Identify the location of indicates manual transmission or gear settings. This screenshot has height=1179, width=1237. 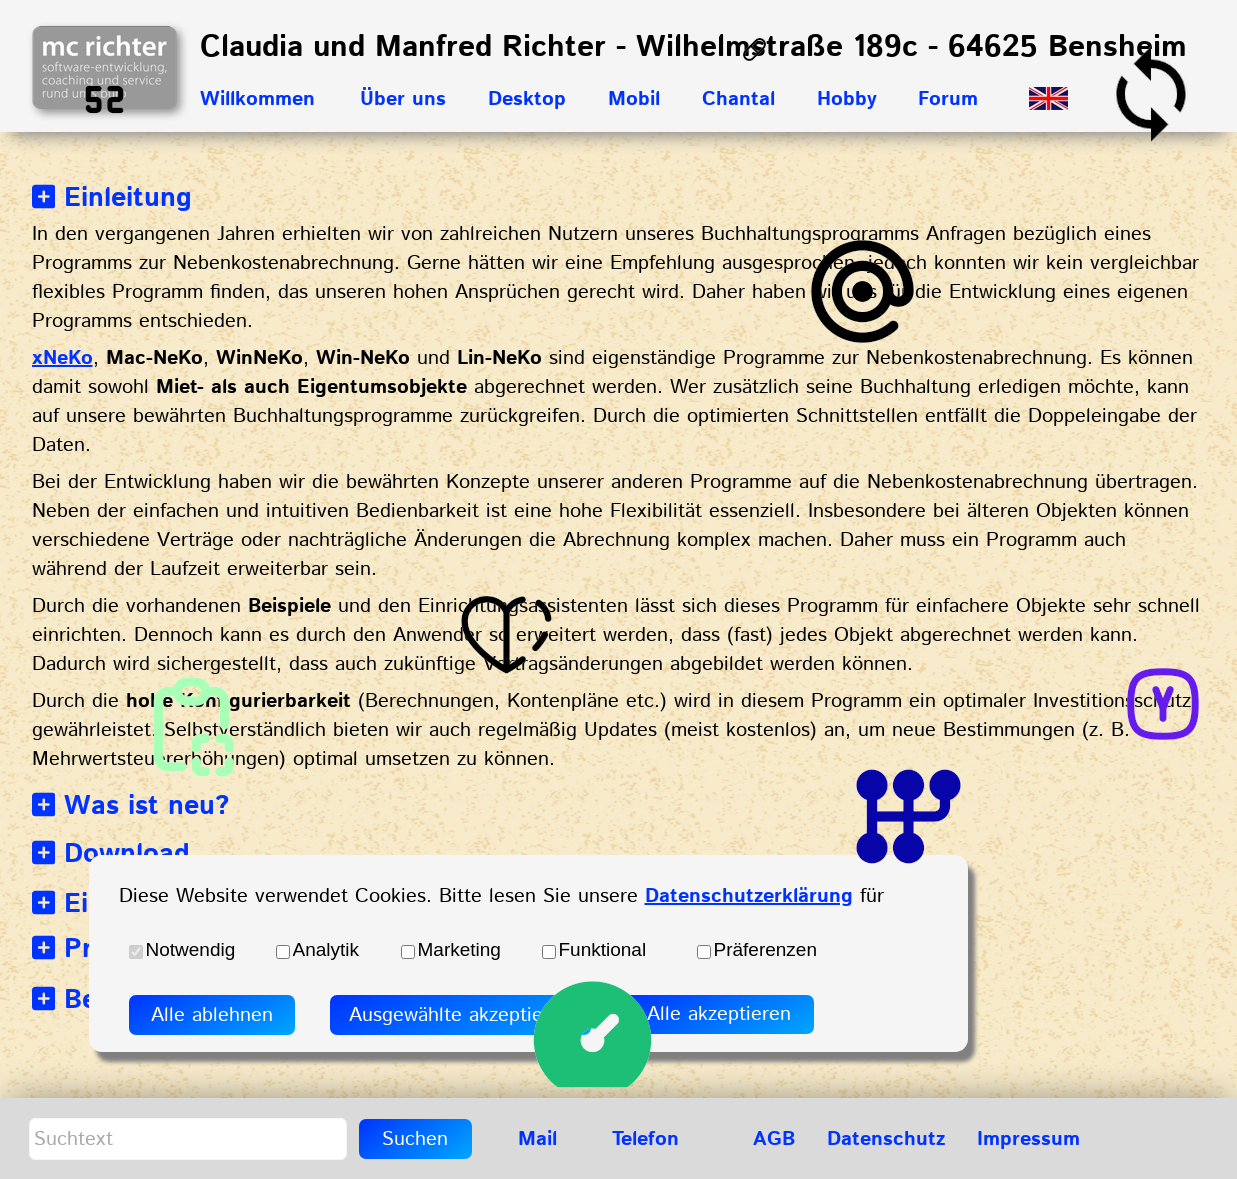
(908, 816).